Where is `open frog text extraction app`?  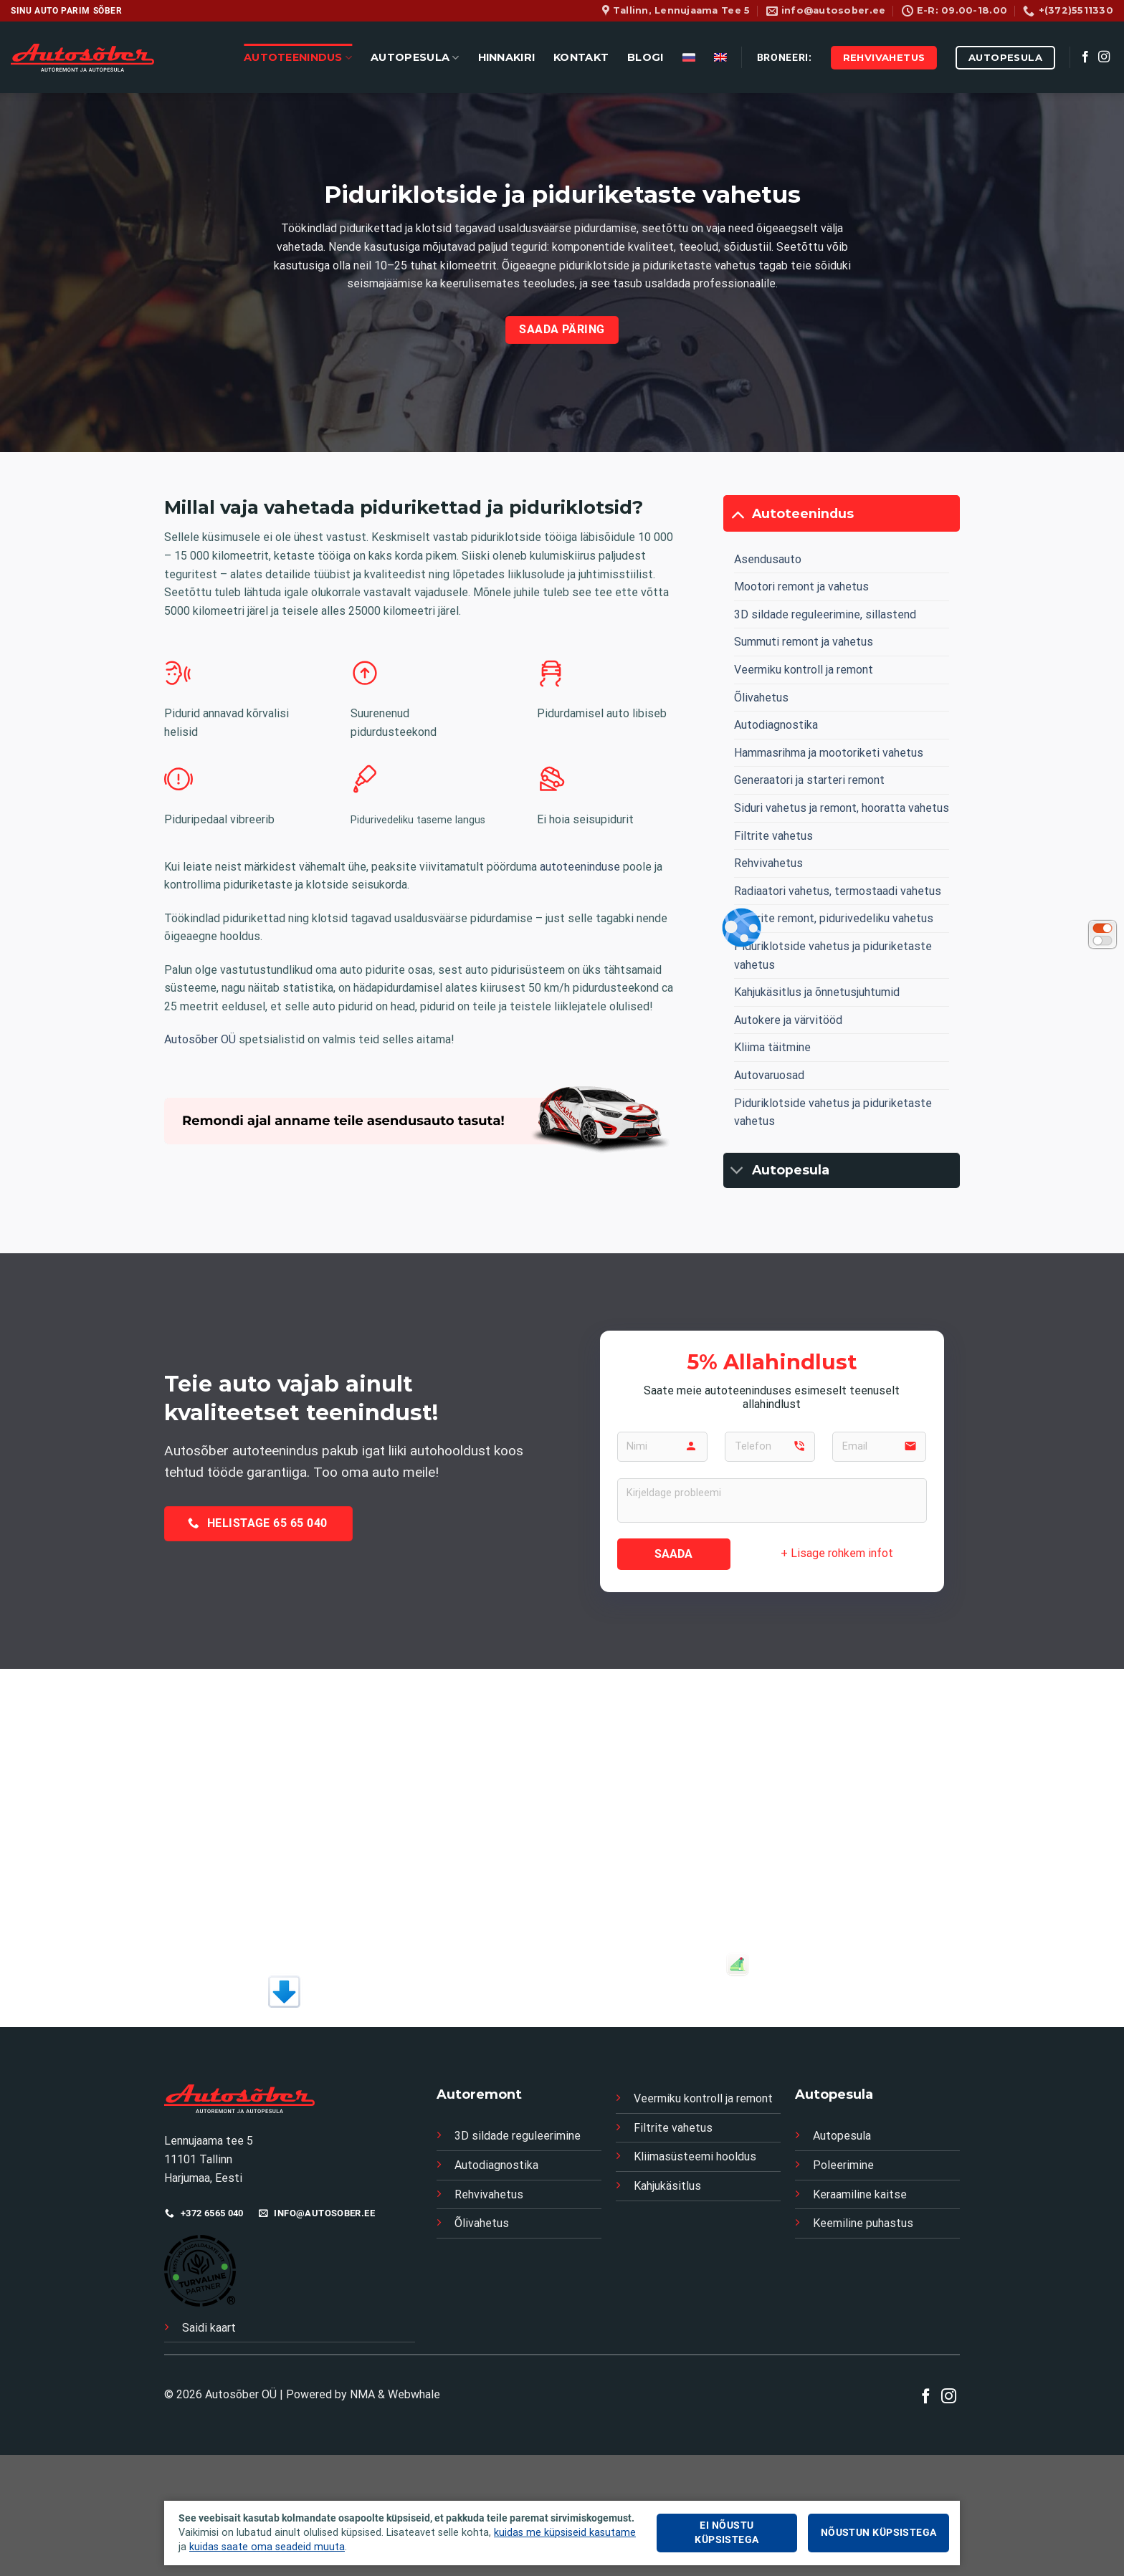
open frog text extraction app is located at coordinates (738, 1964).